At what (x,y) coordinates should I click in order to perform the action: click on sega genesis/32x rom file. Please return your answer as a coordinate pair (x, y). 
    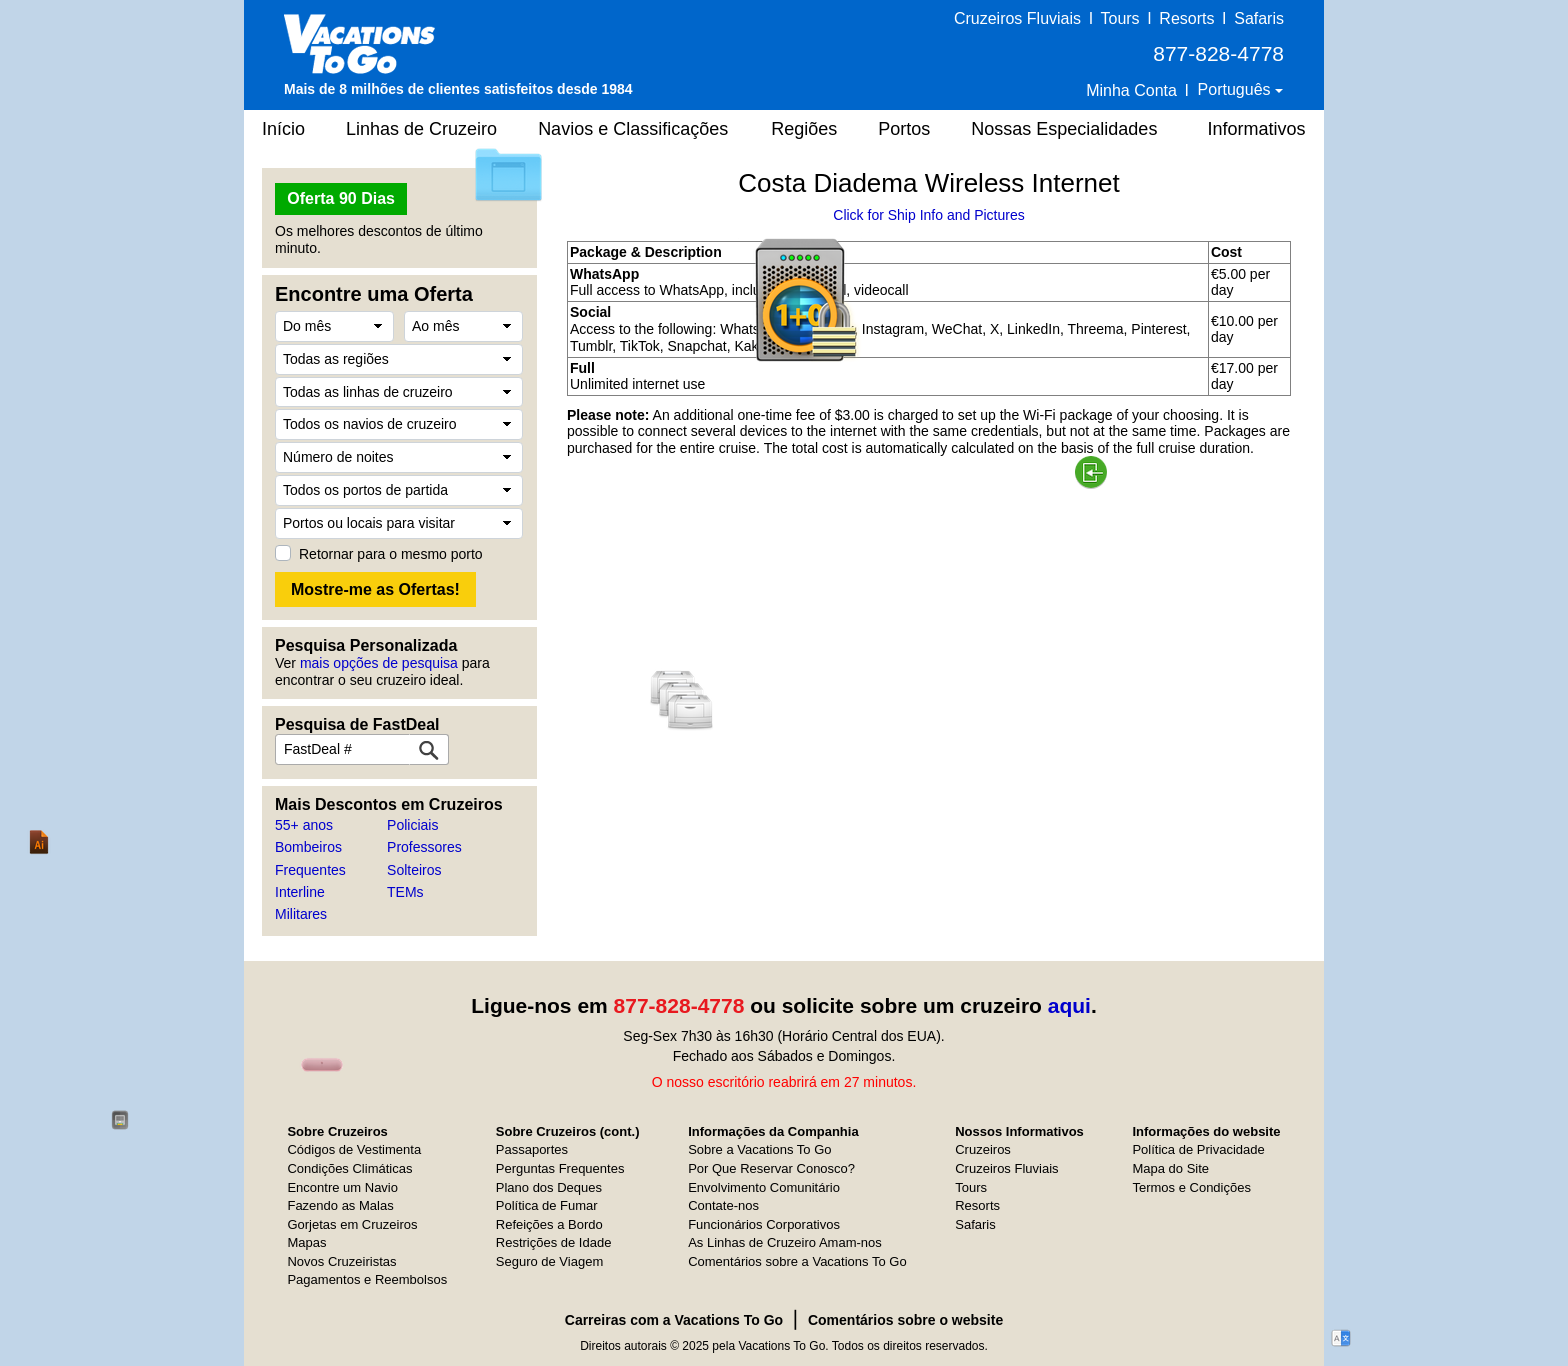
    Looking at the image, I should click on (120, 1120).